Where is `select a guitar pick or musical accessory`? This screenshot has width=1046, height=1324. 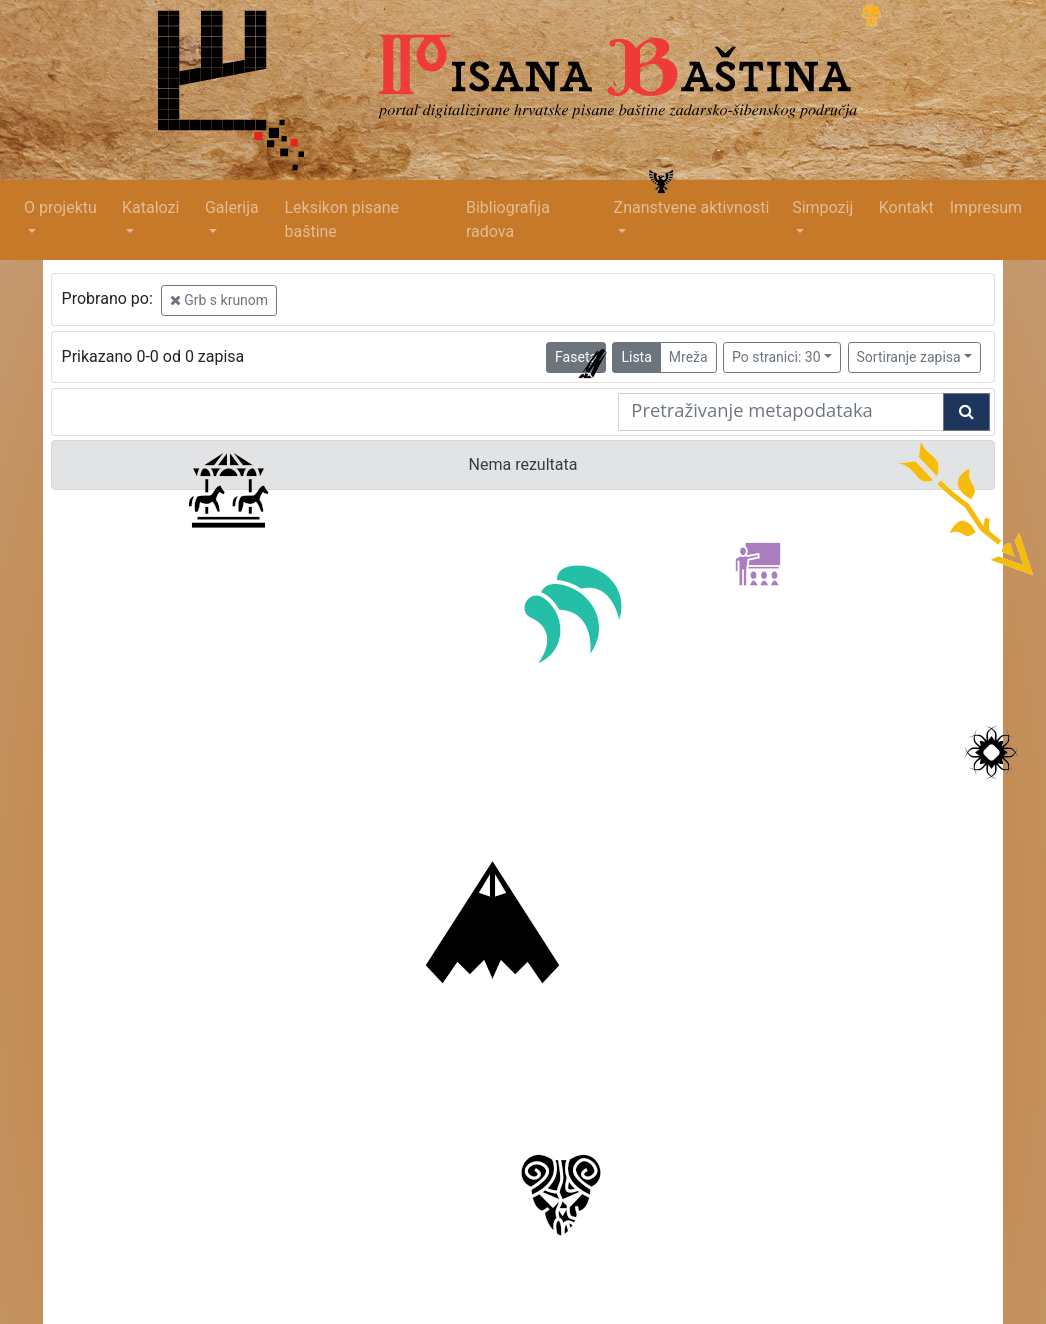
select a guitar pick or musical accessory is located at coordinates (561, 1195).